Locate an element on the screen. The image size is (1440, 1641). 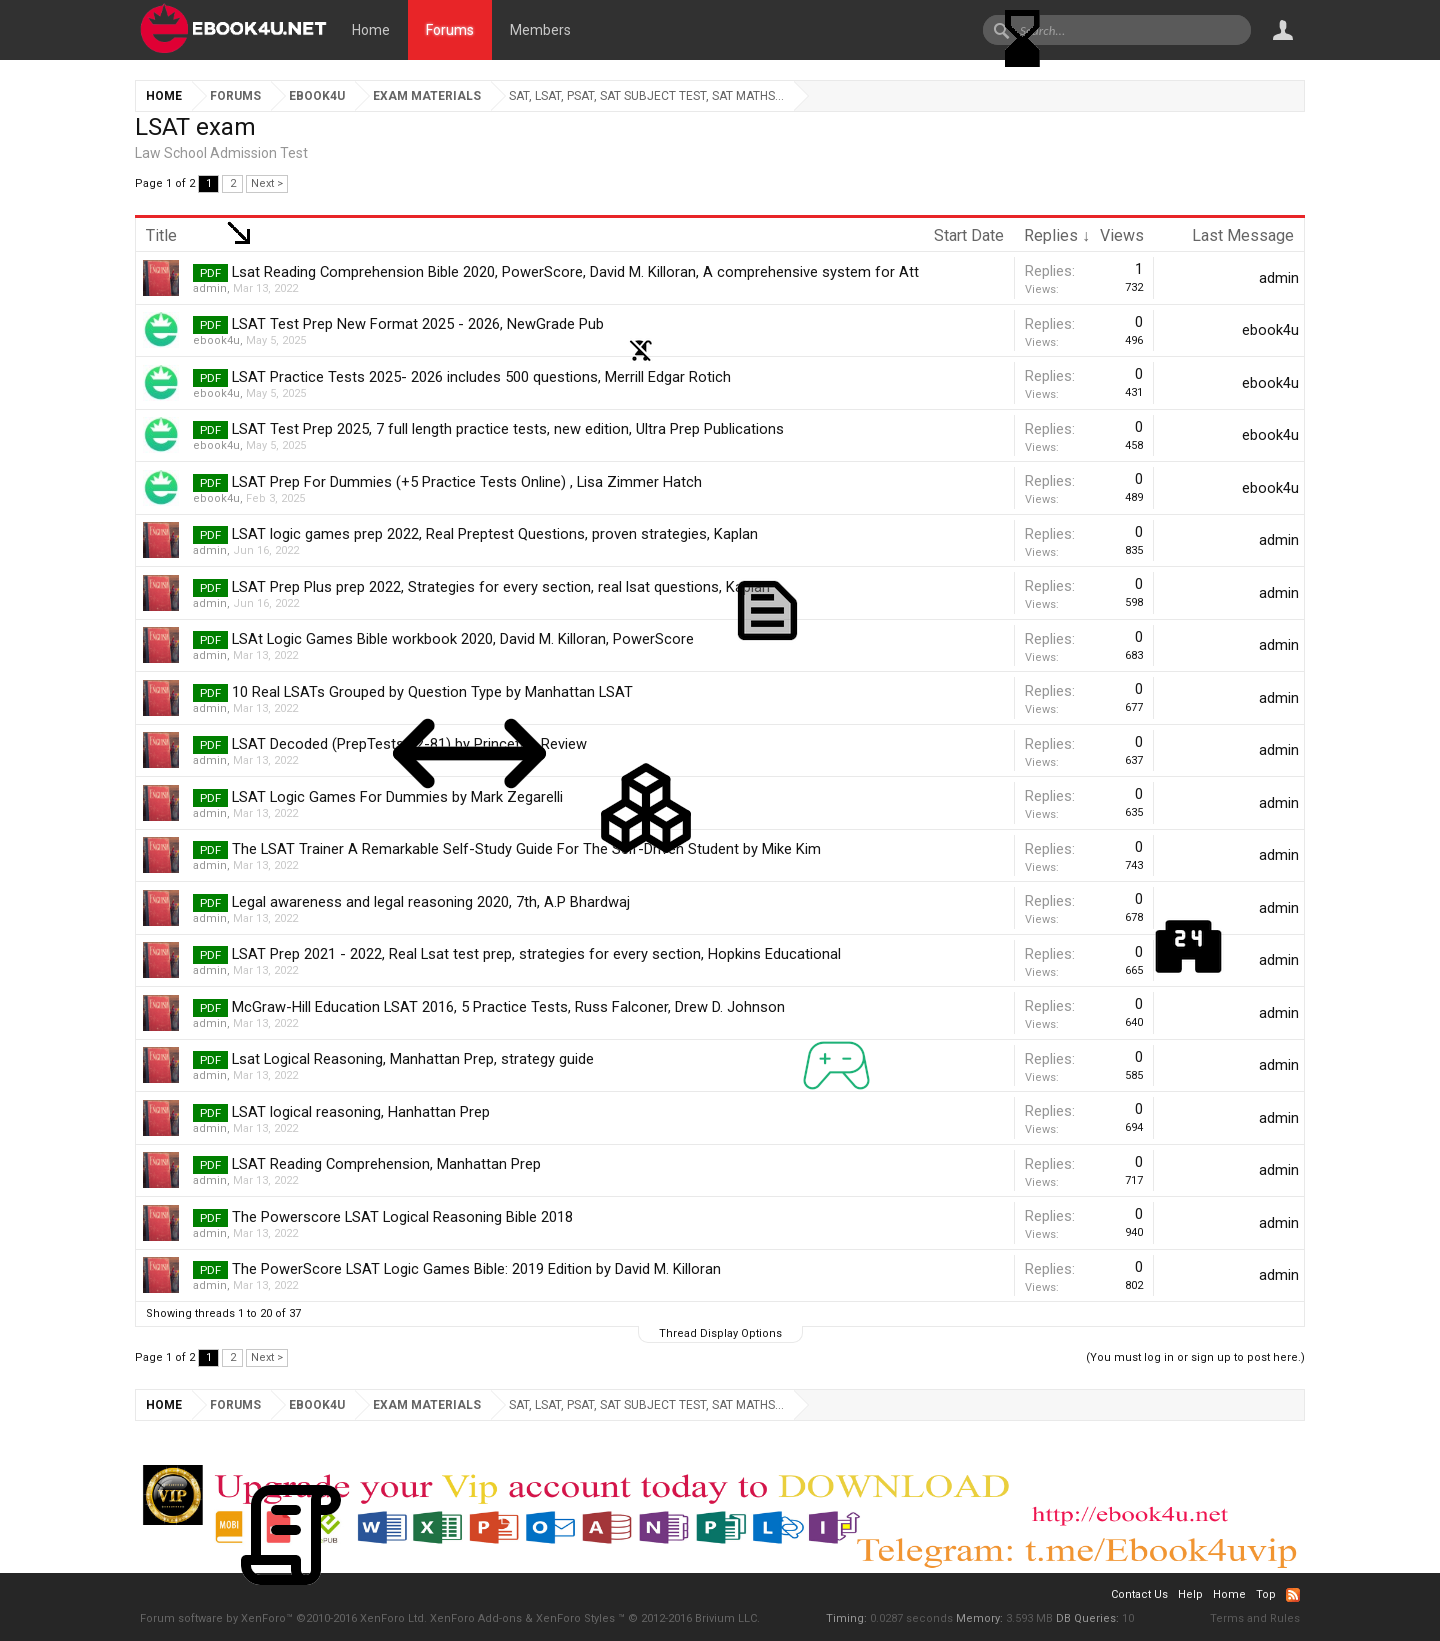
view all packages or deliveries is located at coordinates (646, 808).